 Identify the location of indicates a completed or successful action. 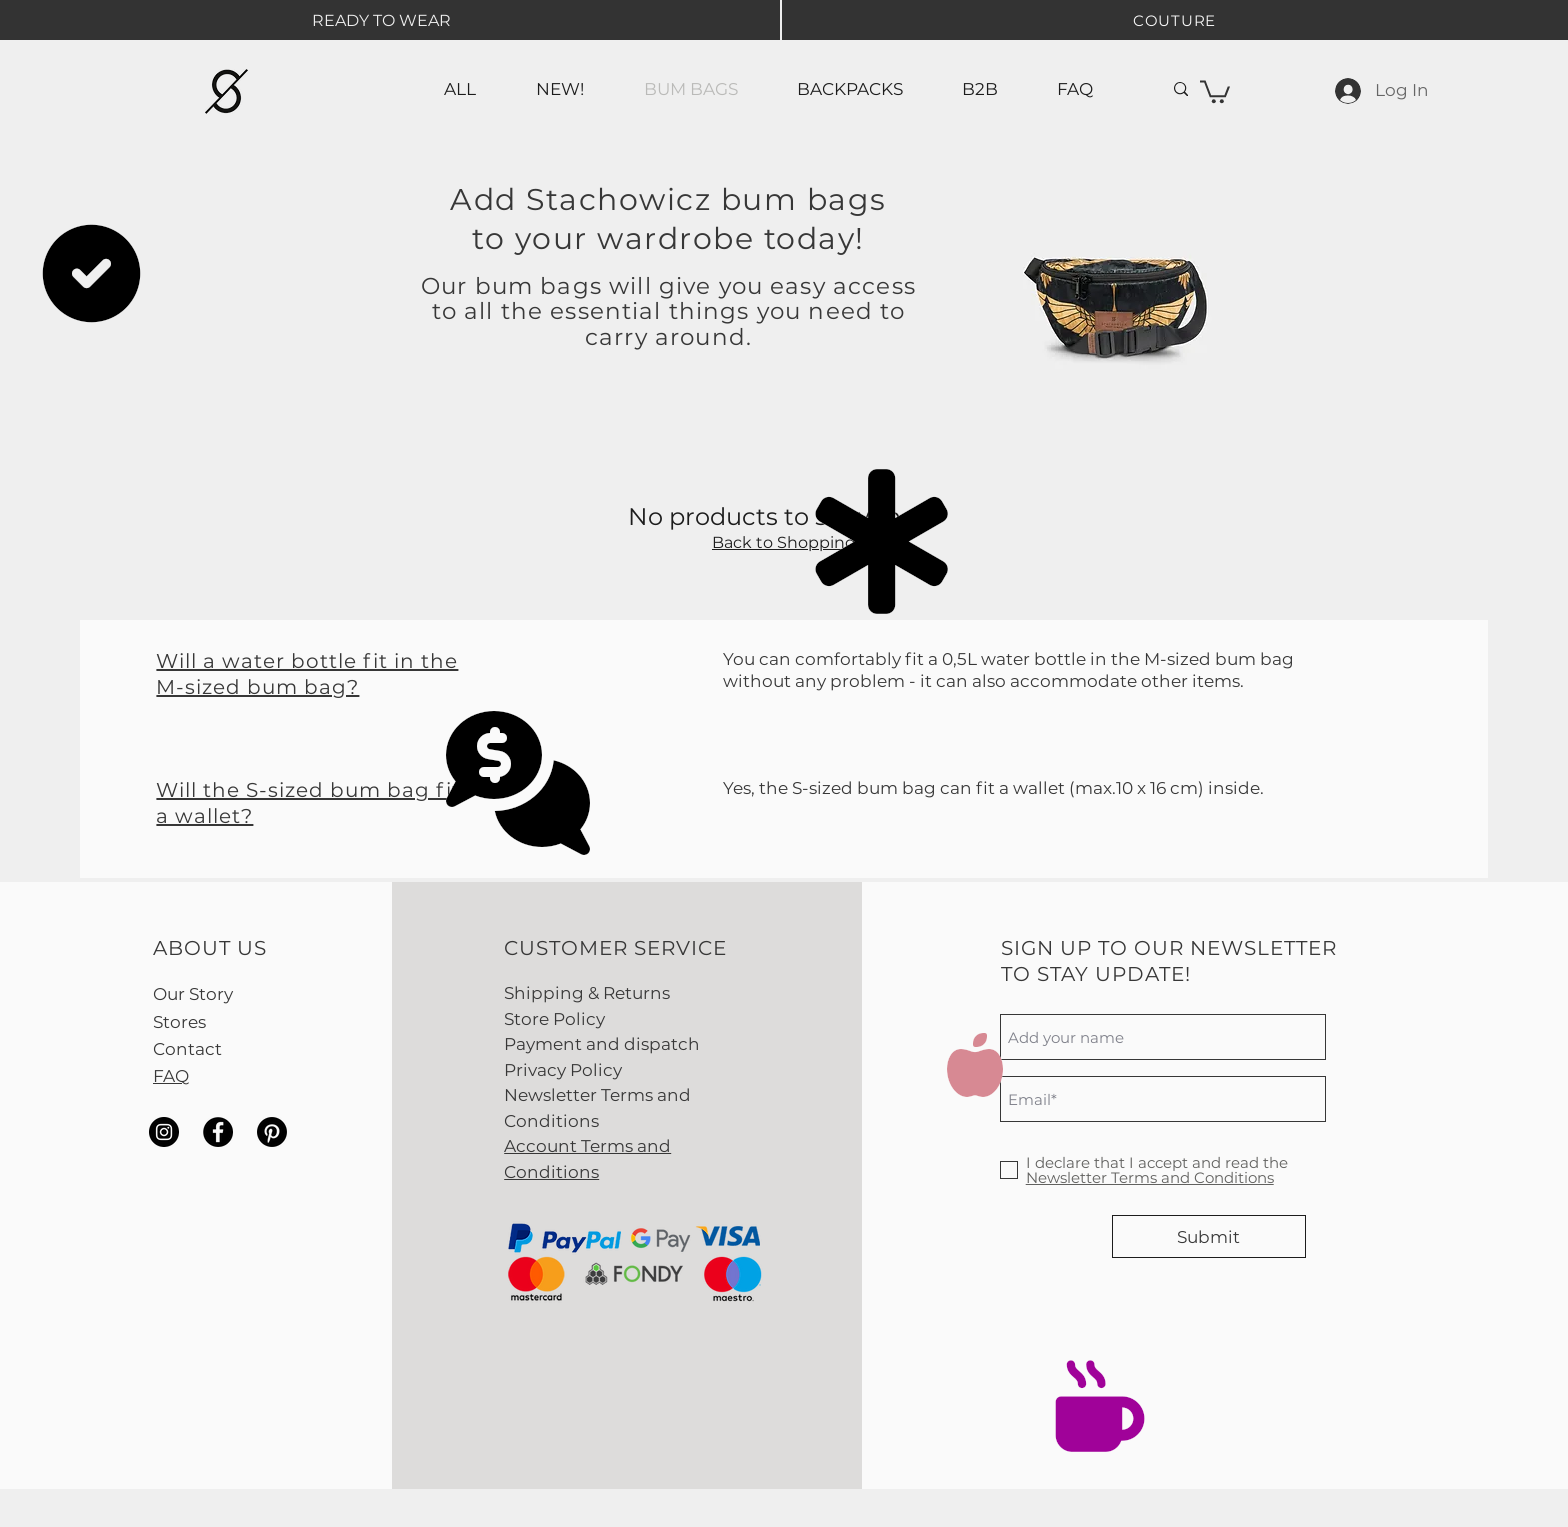
(91, 273).